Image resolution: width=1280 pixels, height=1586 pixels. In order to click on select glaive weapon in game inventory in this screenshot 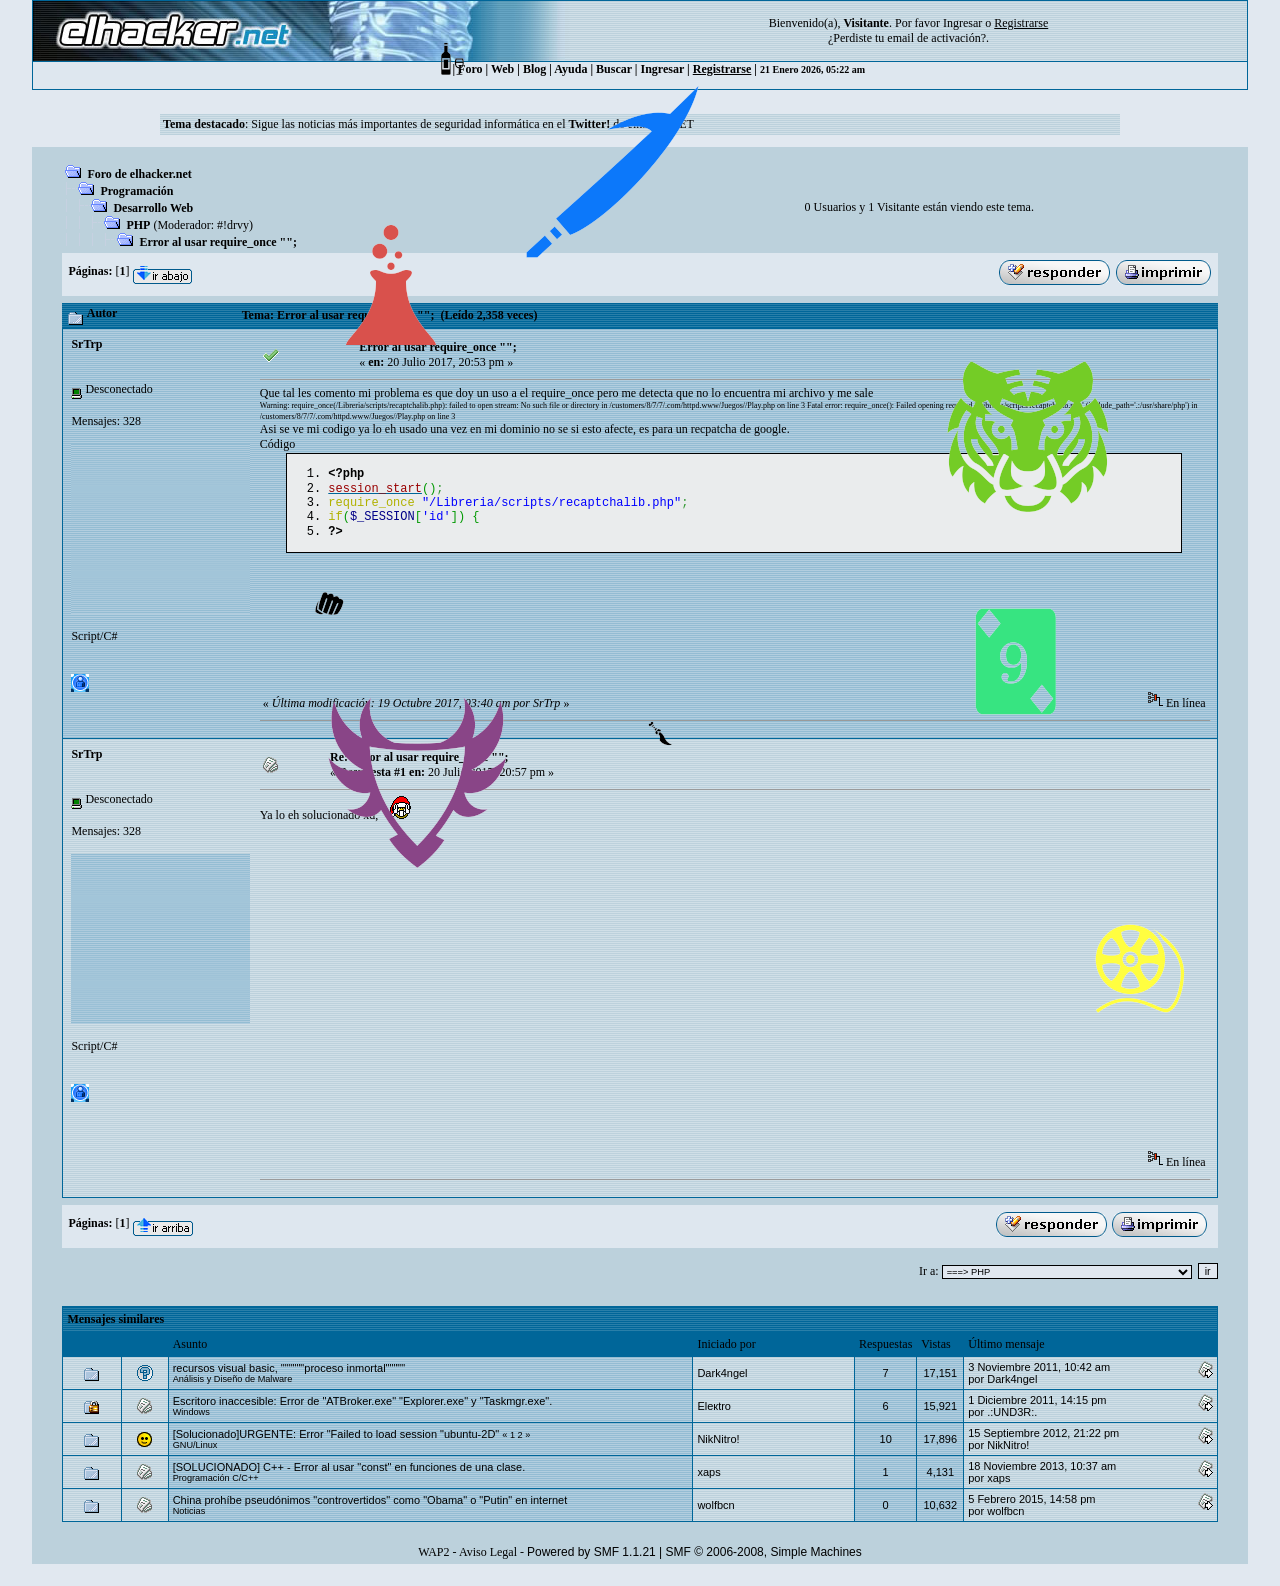, I will do `click(613, 170)`.